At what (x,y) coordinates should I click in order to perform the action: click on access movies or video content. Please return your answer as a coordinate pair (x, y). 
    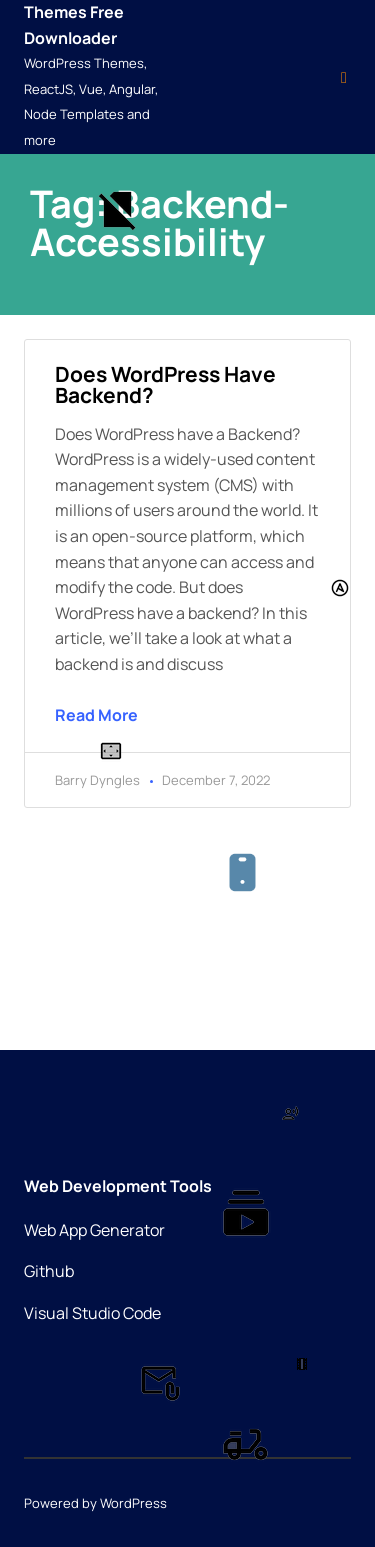
    Looking at the image, I should click on (302, 1364).